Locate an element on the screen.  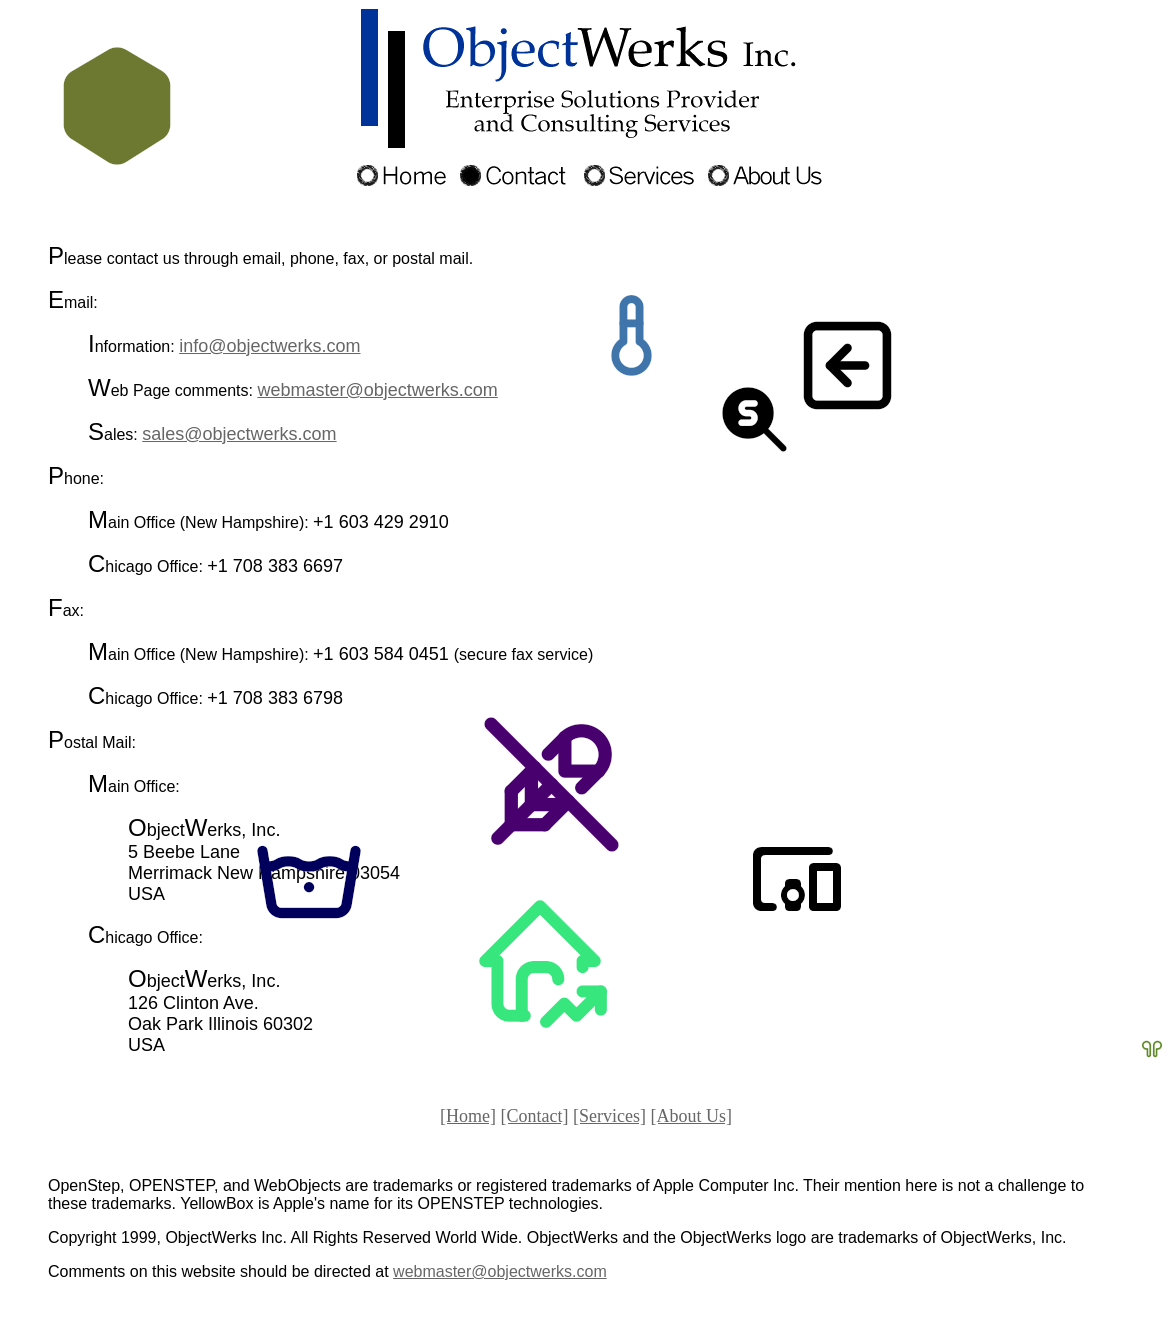
search for pricing or financial information is located at coordinates (754, 419).